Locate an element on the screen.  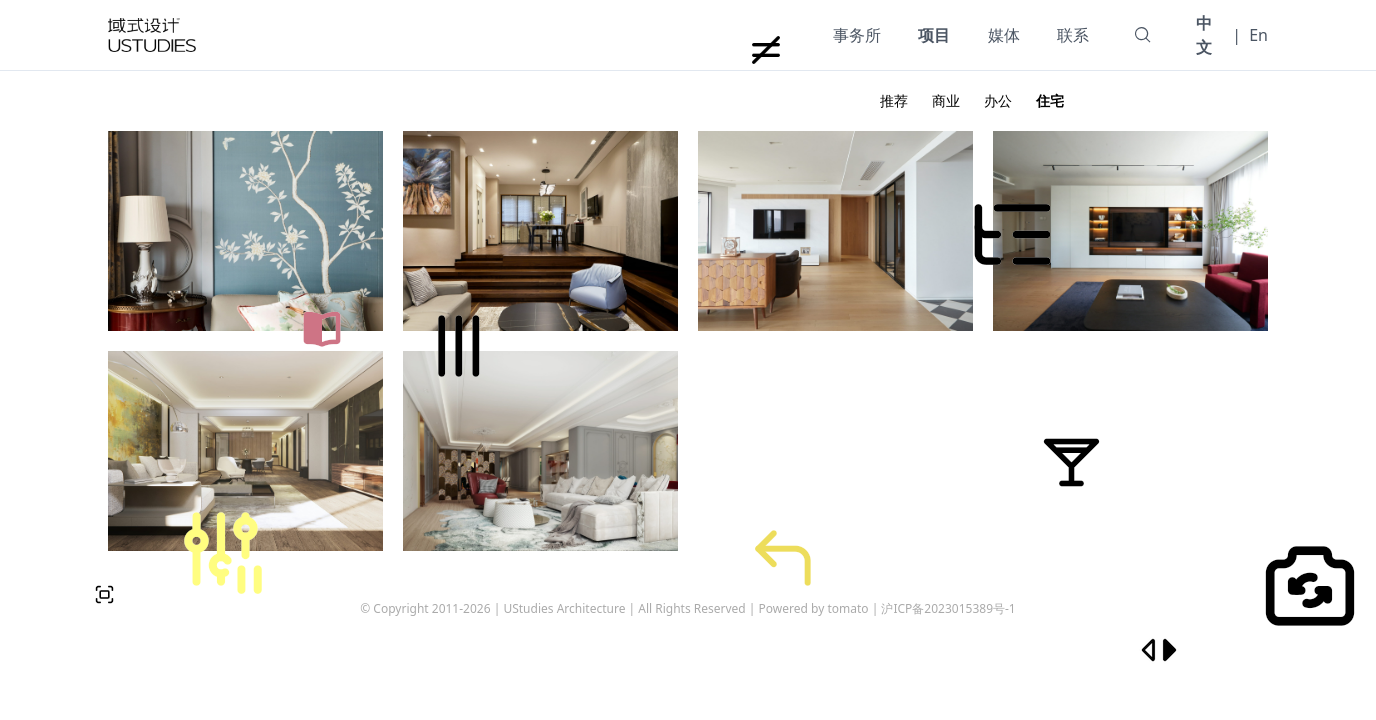
go back to the previous screen is located at coordinates (783, 558).